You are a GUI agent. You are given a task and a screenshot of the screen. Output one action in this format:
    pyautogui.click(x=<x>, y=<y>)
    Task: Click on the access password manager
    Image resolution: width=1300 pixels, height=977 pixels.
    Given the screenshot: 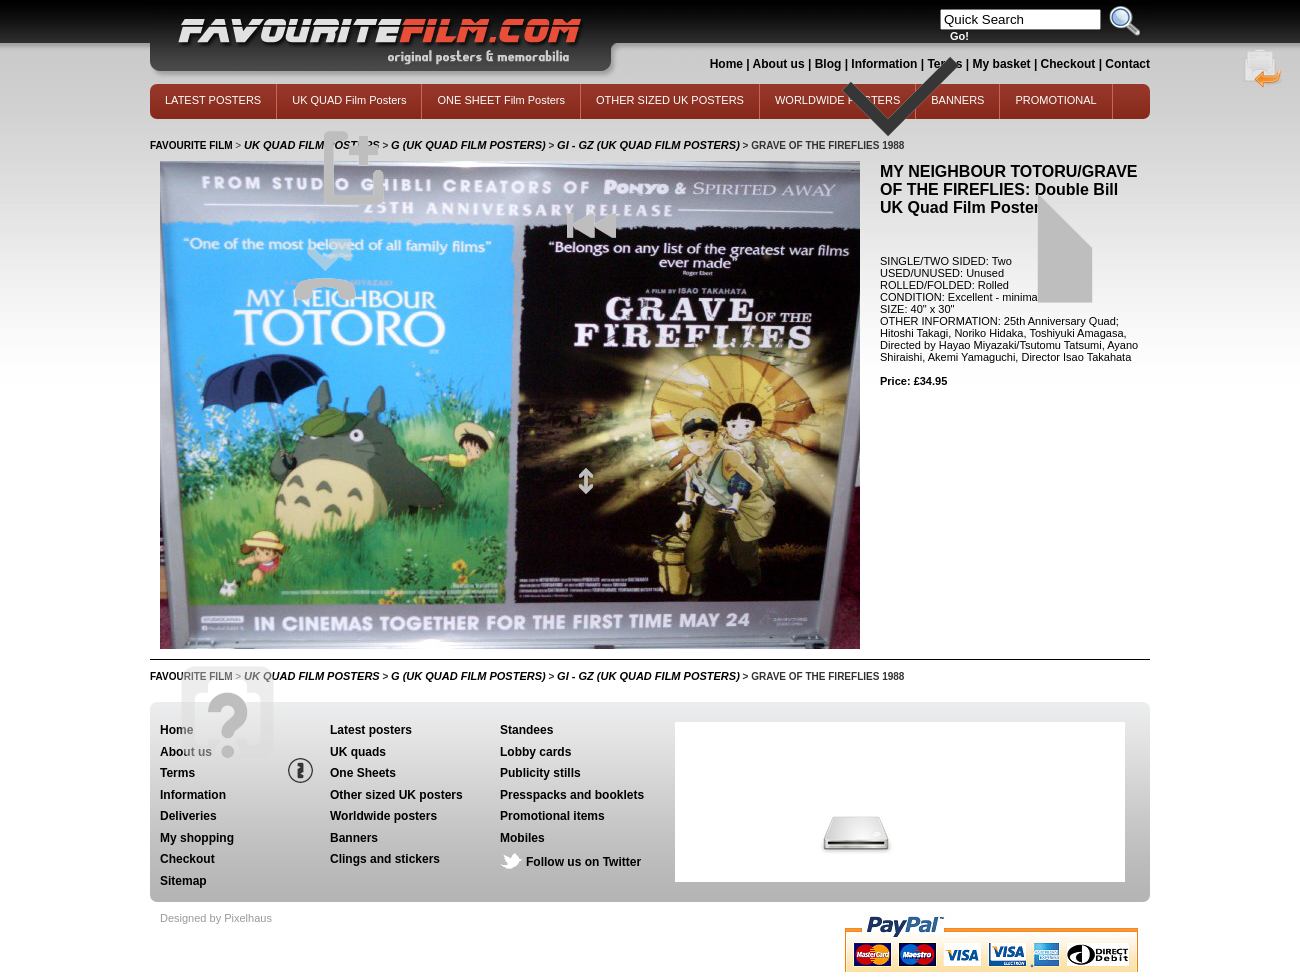 What is the action you would take?
    pyautogui.click(x=300, y=770)
    